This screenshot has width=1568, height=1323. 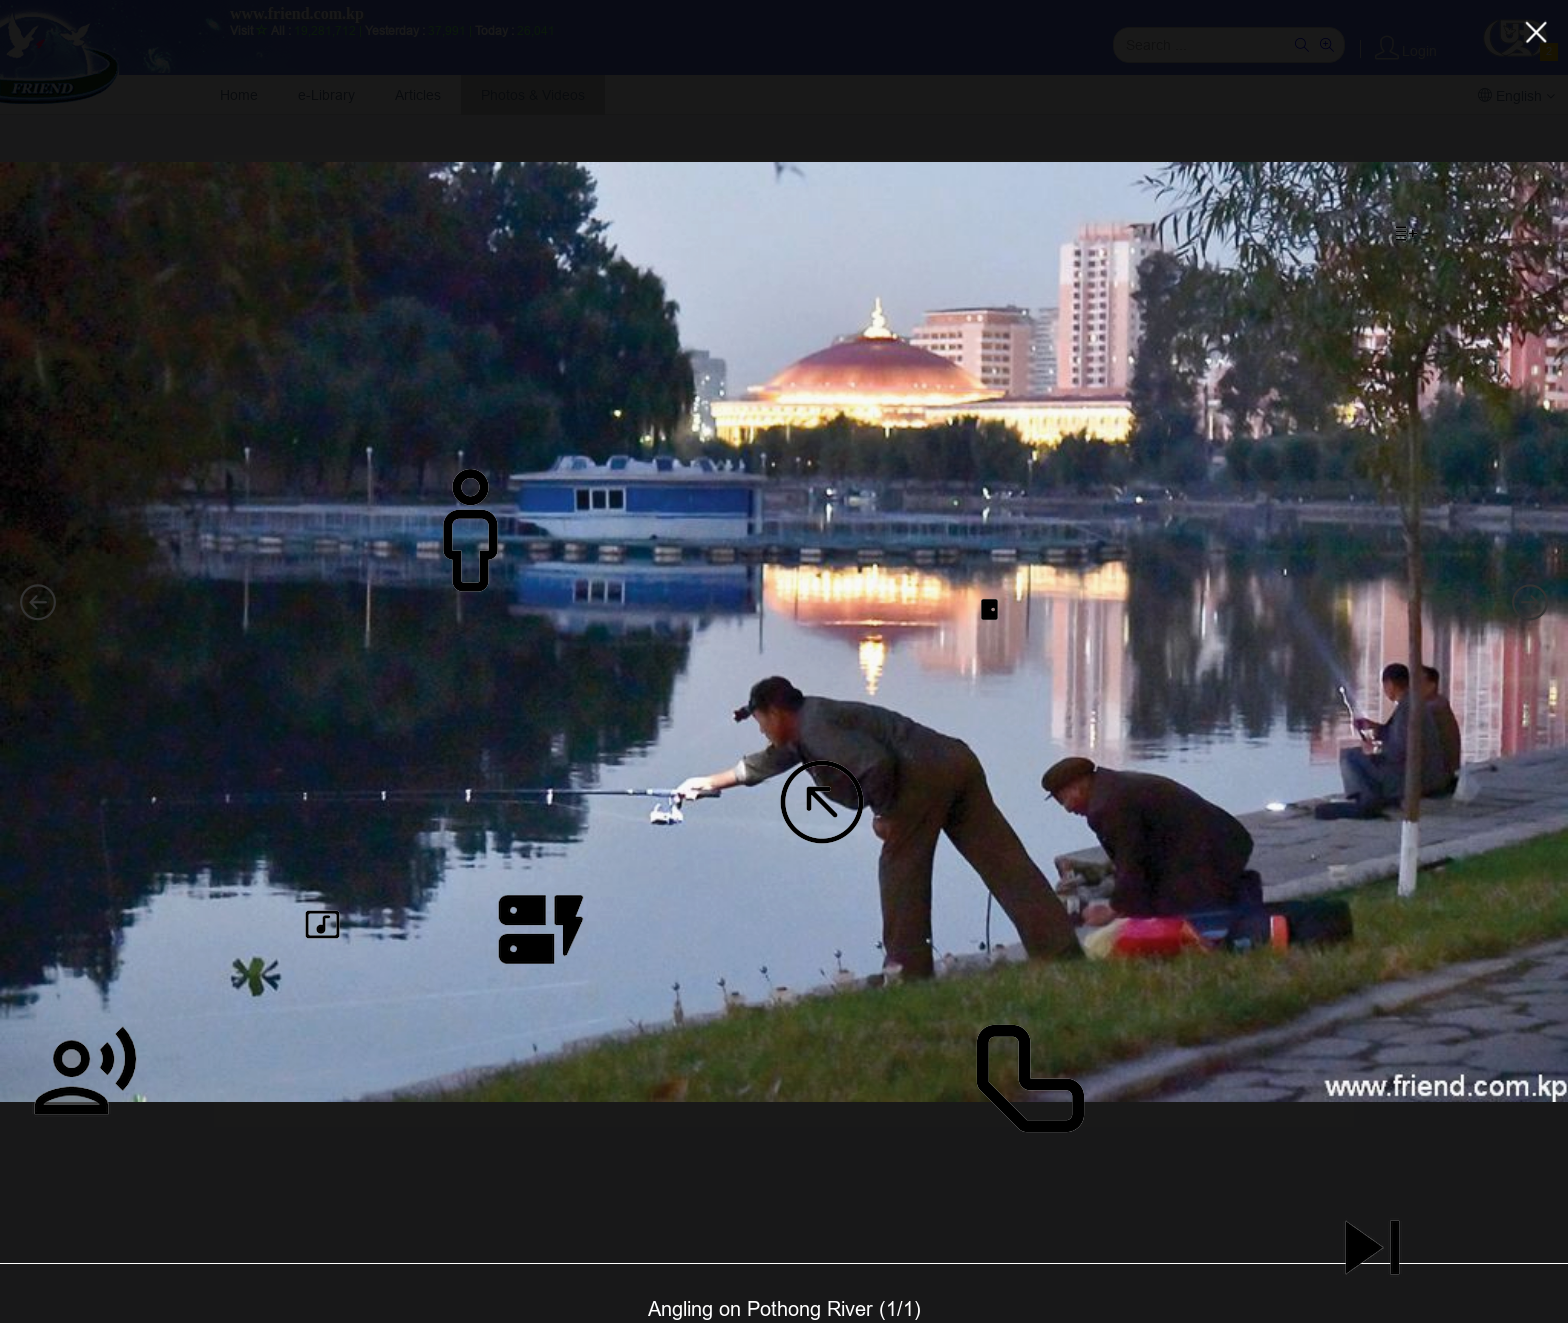 I want to click on door sensor status indicator, so click(x=989, y=609).